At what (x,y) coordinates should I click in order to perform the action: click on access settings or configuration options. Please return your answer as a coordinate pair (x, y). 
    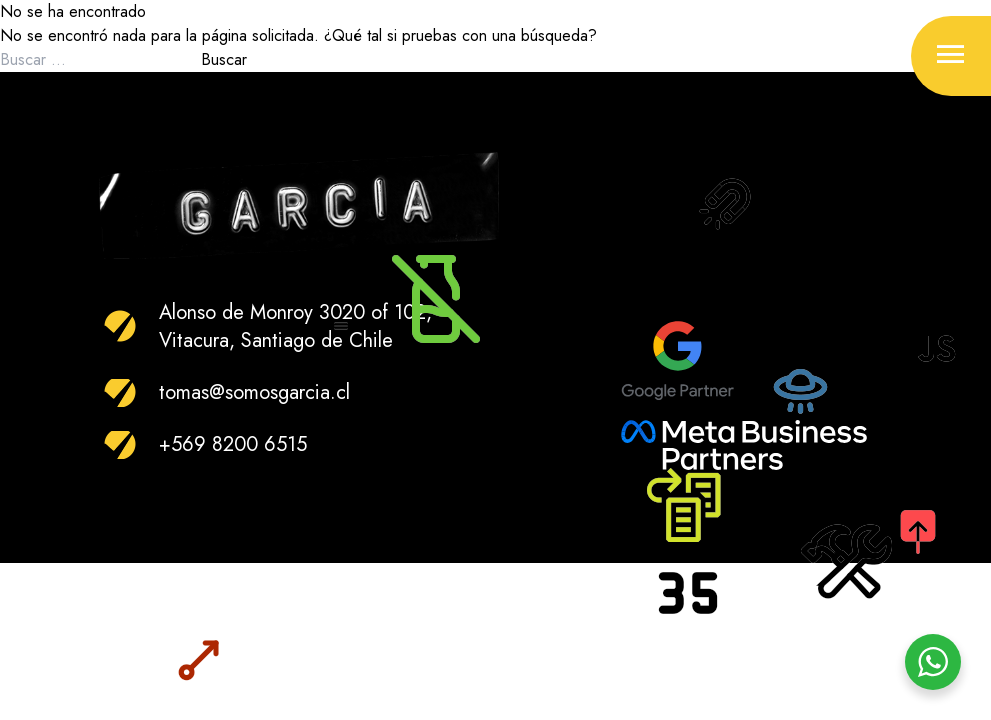
    Looking at the image, I should click on (846, 561).